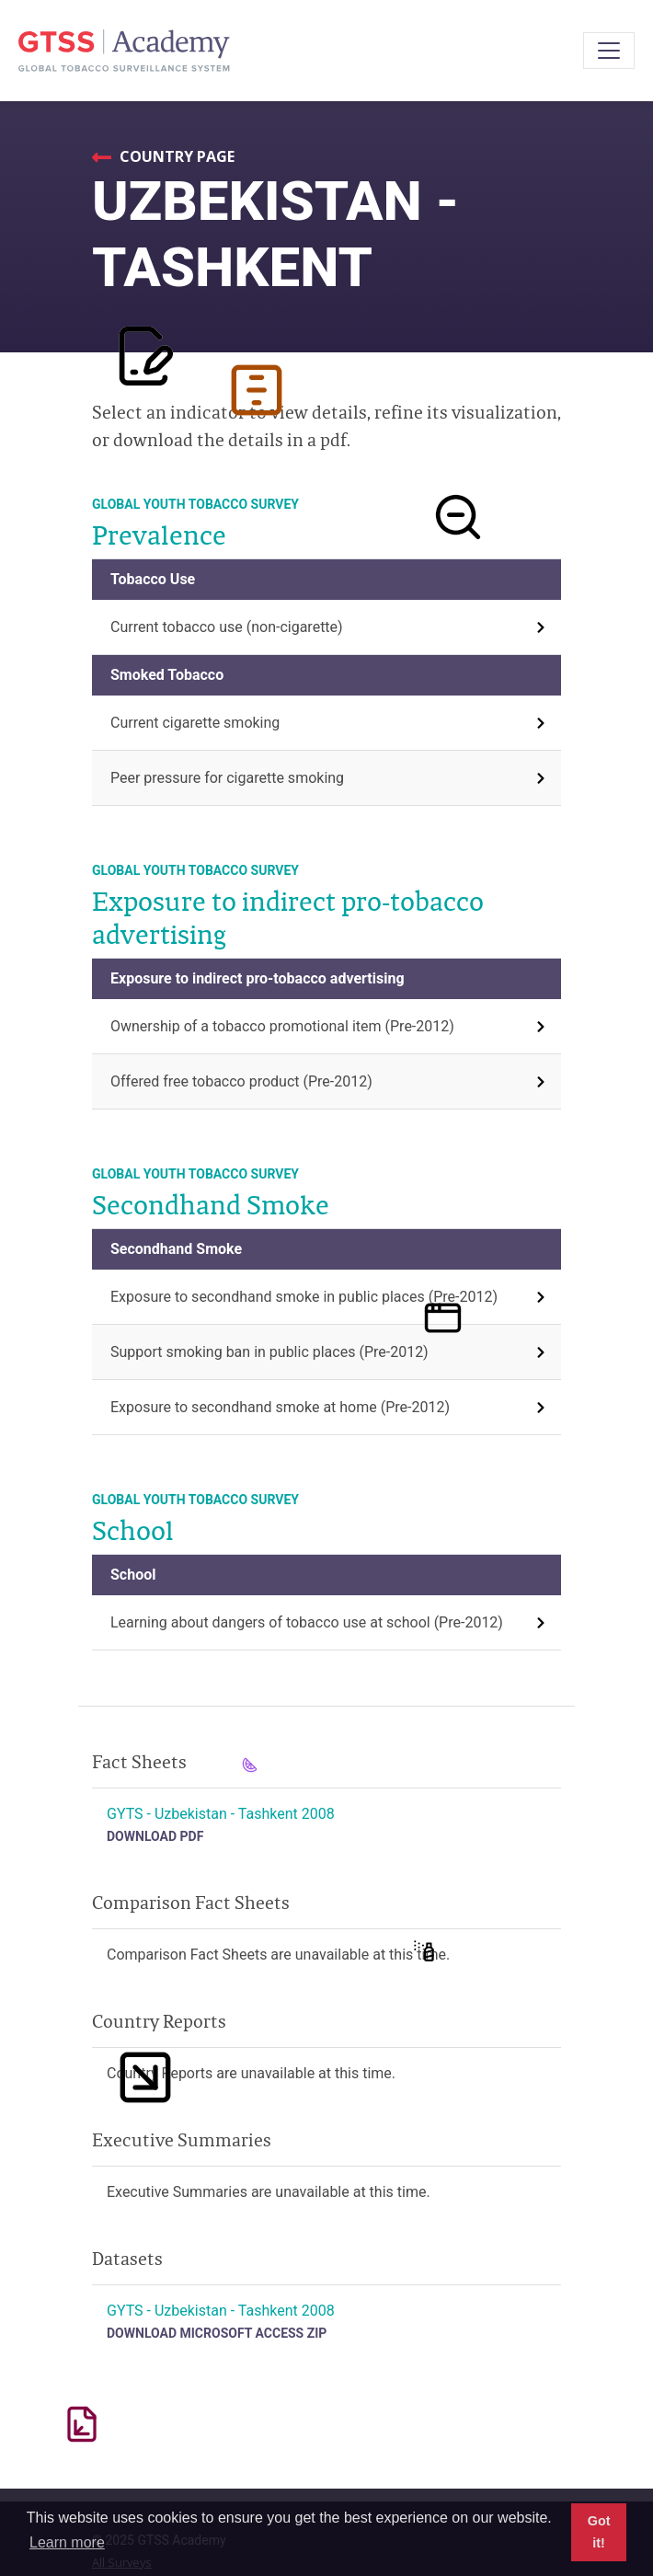 This screenshot has width=653, height=2576. What do you see at coordinates (257, 390) in the screenshot?
I see `center align content with stretch distribution` at bounding box center [257, 390].